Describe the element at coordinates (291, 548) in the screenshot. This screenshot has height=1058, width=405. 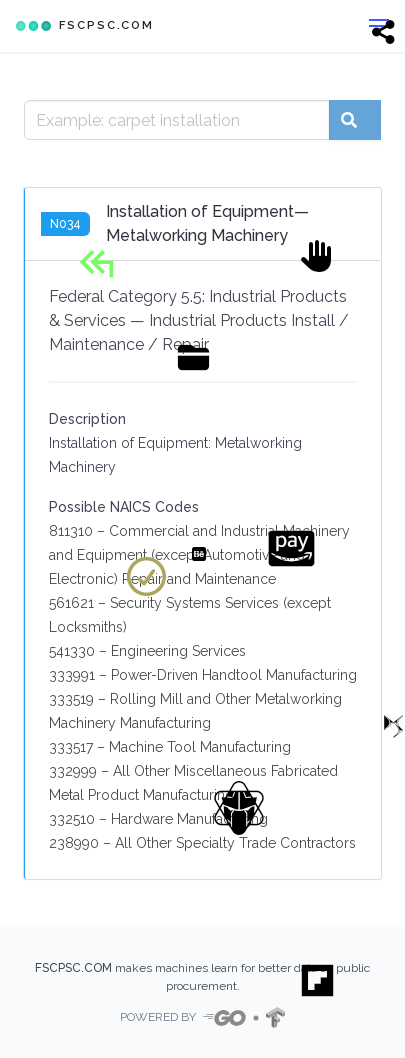
I see `pay with amazon pay at checkout` at that location.